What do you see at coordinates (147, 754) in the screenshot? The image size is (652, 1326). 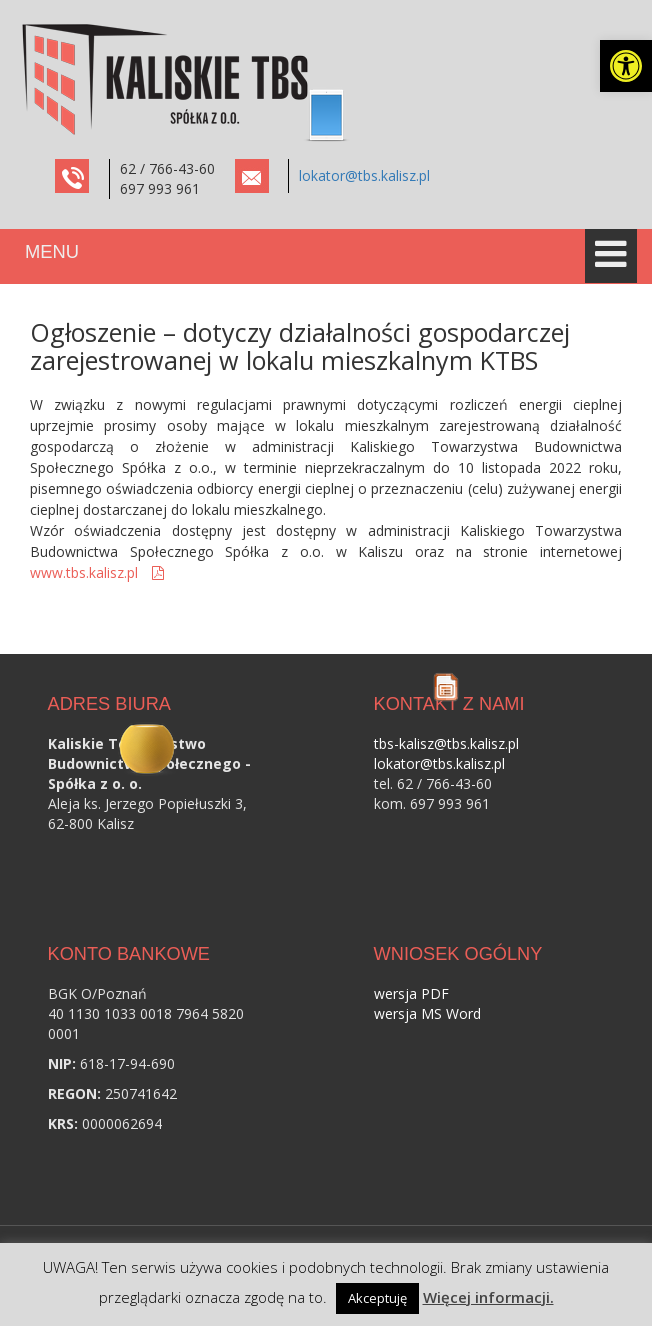 I see `access HomePod mini settings` at bounding box center [147, 754].